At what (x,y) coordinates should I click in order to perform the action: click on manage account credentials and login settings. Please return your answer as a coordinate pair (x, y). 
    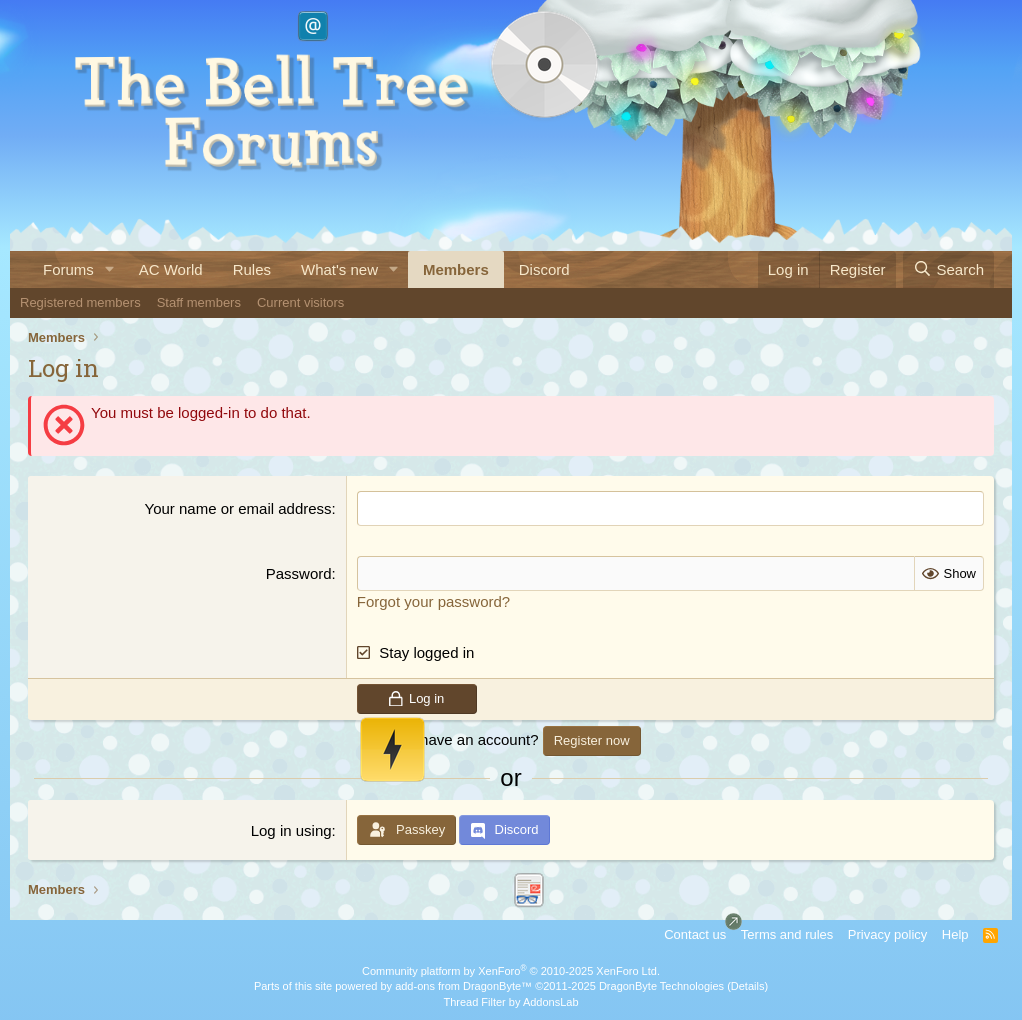
    Looking at the image, I should click on (313, 26).